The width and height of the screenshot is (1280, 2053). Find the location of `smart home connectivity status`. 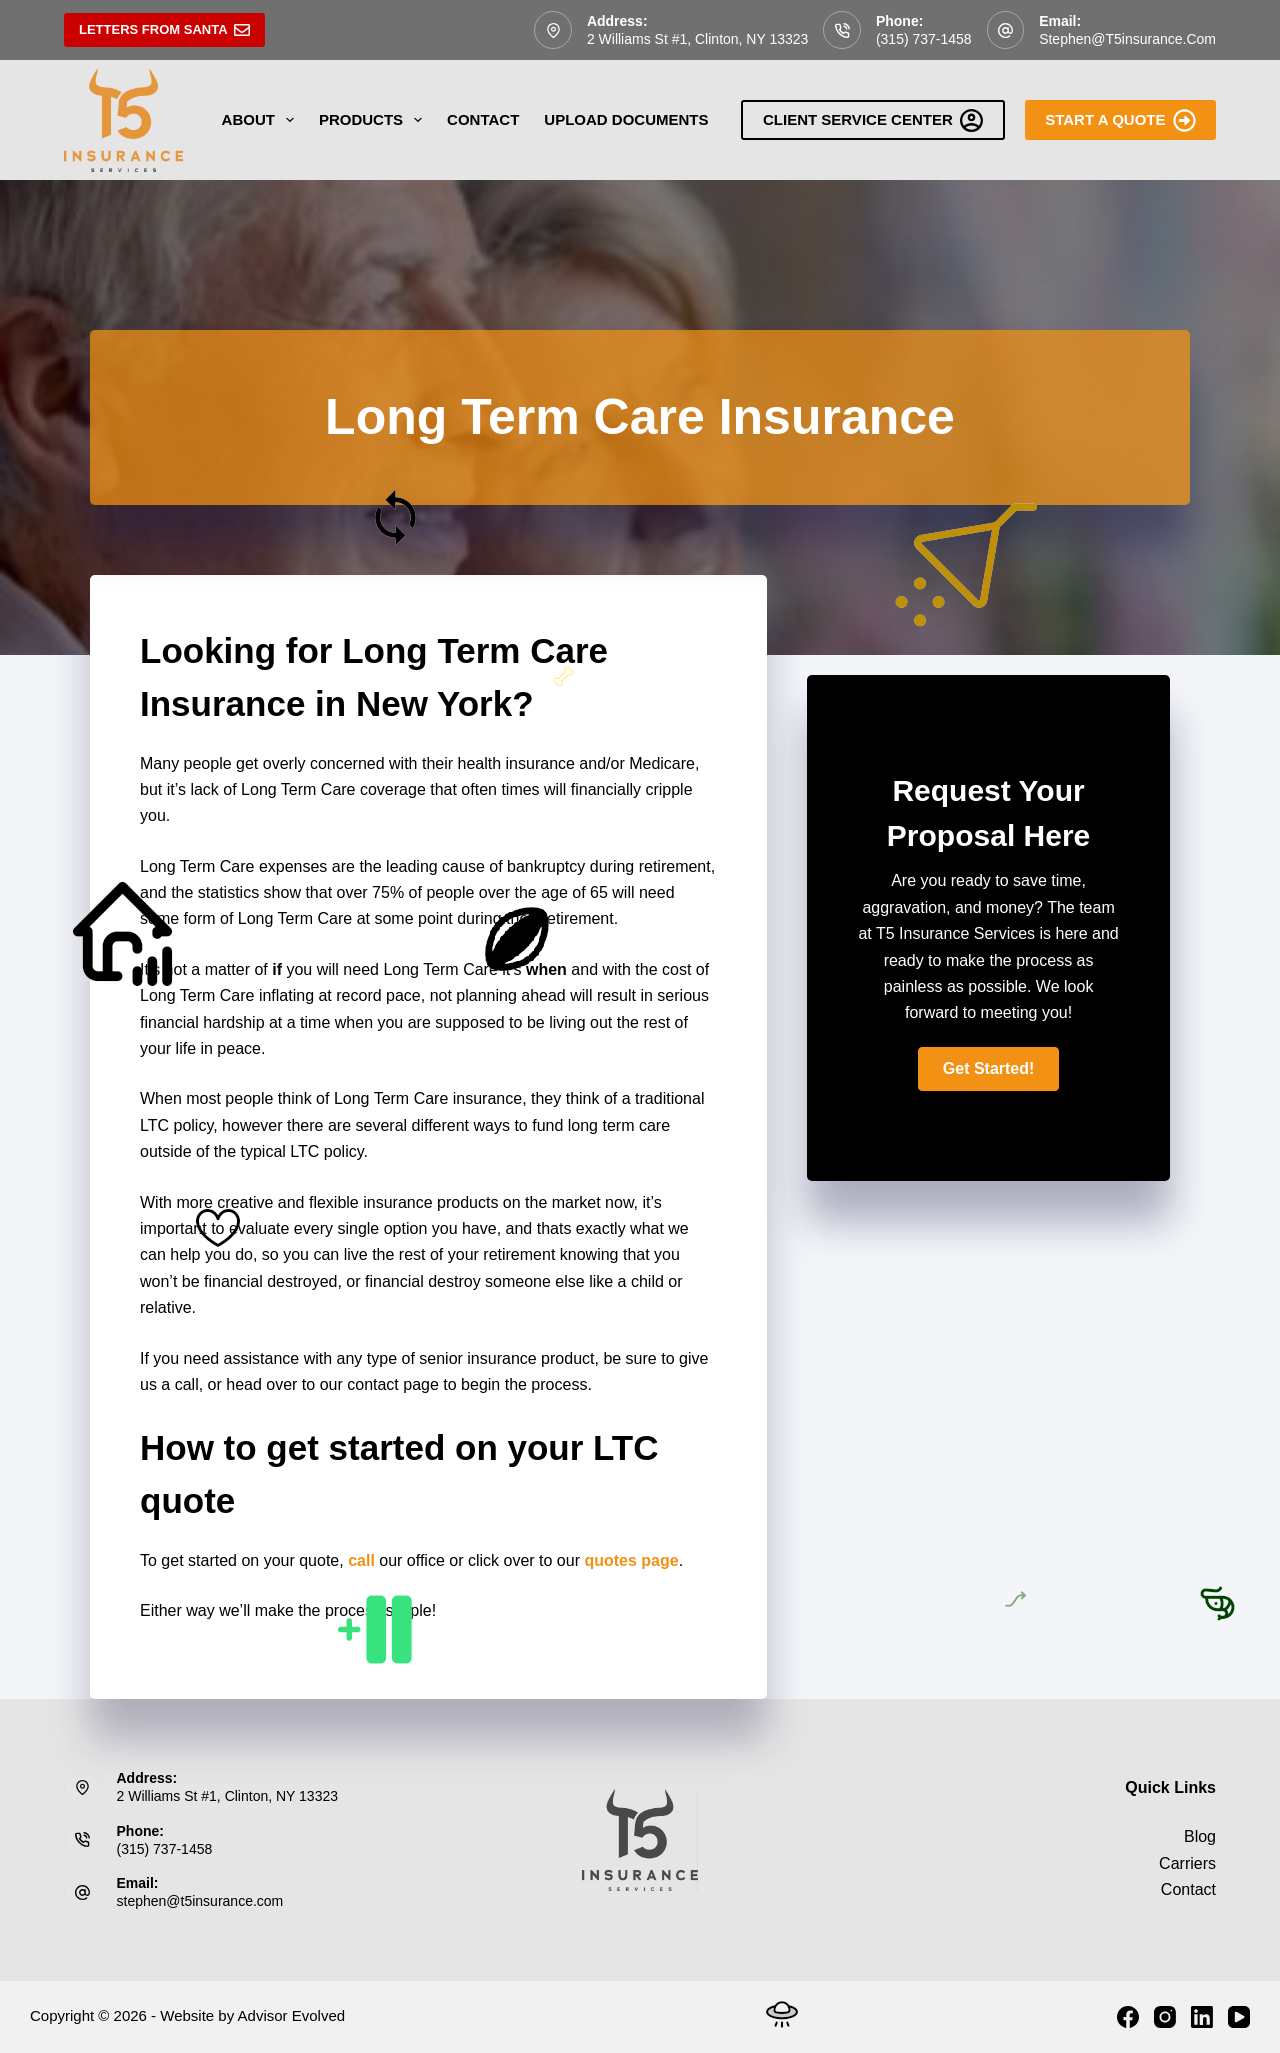

smart home connectivity status is located at coordinates (122, 931).